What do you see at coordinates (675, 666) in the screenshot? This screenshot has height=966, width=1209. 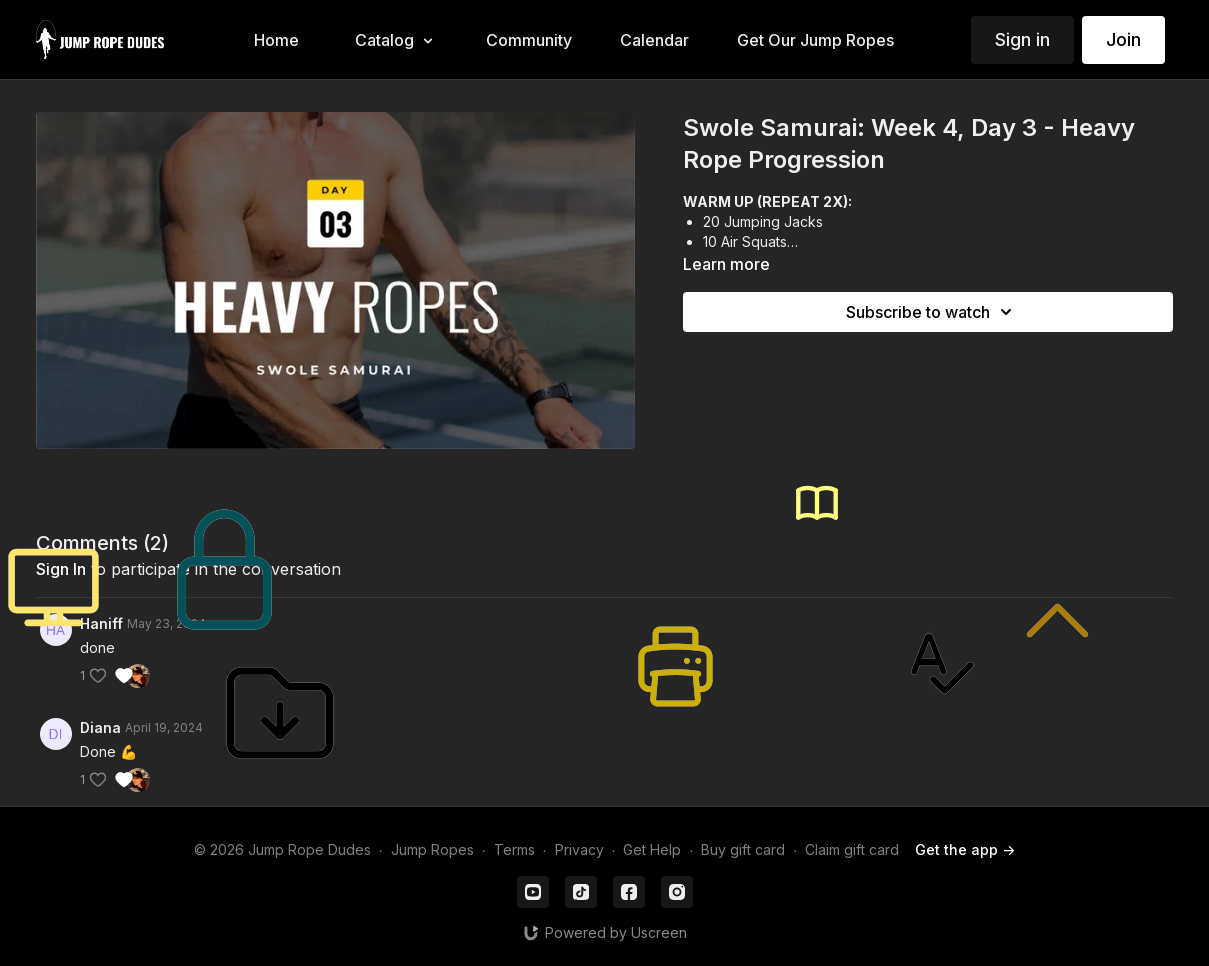 I see `print the current document` at bounding box center [675, 666].